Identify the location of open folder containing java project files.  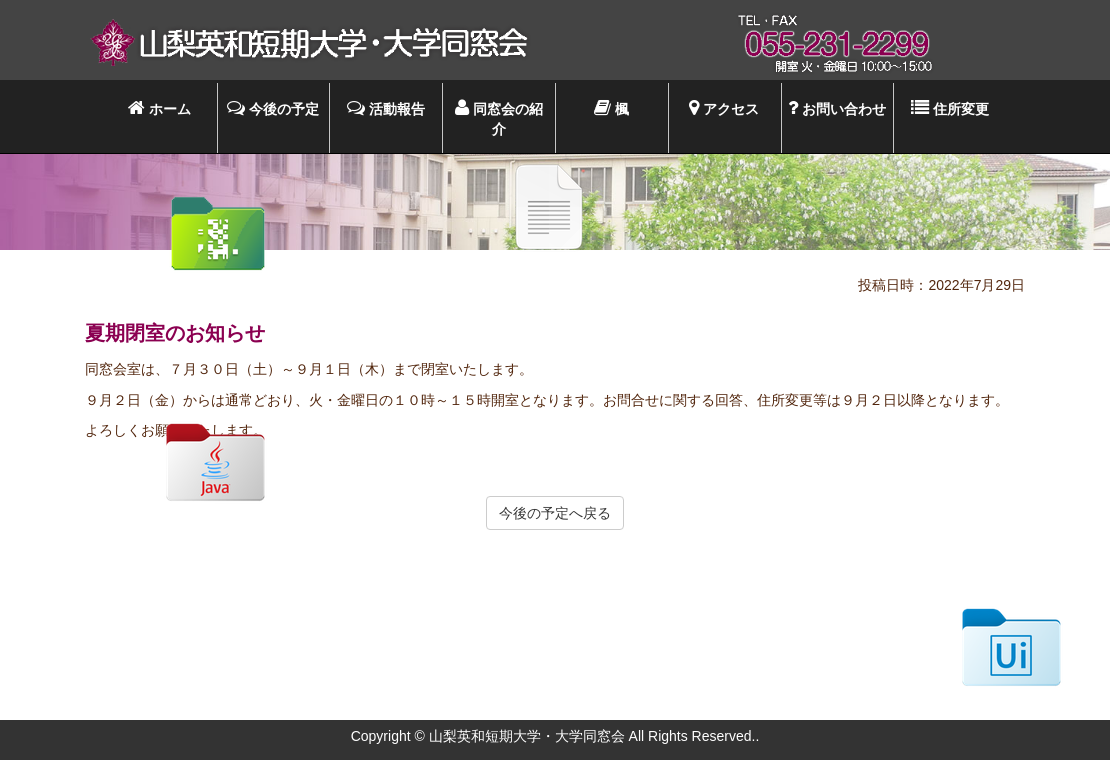
(215, 465).